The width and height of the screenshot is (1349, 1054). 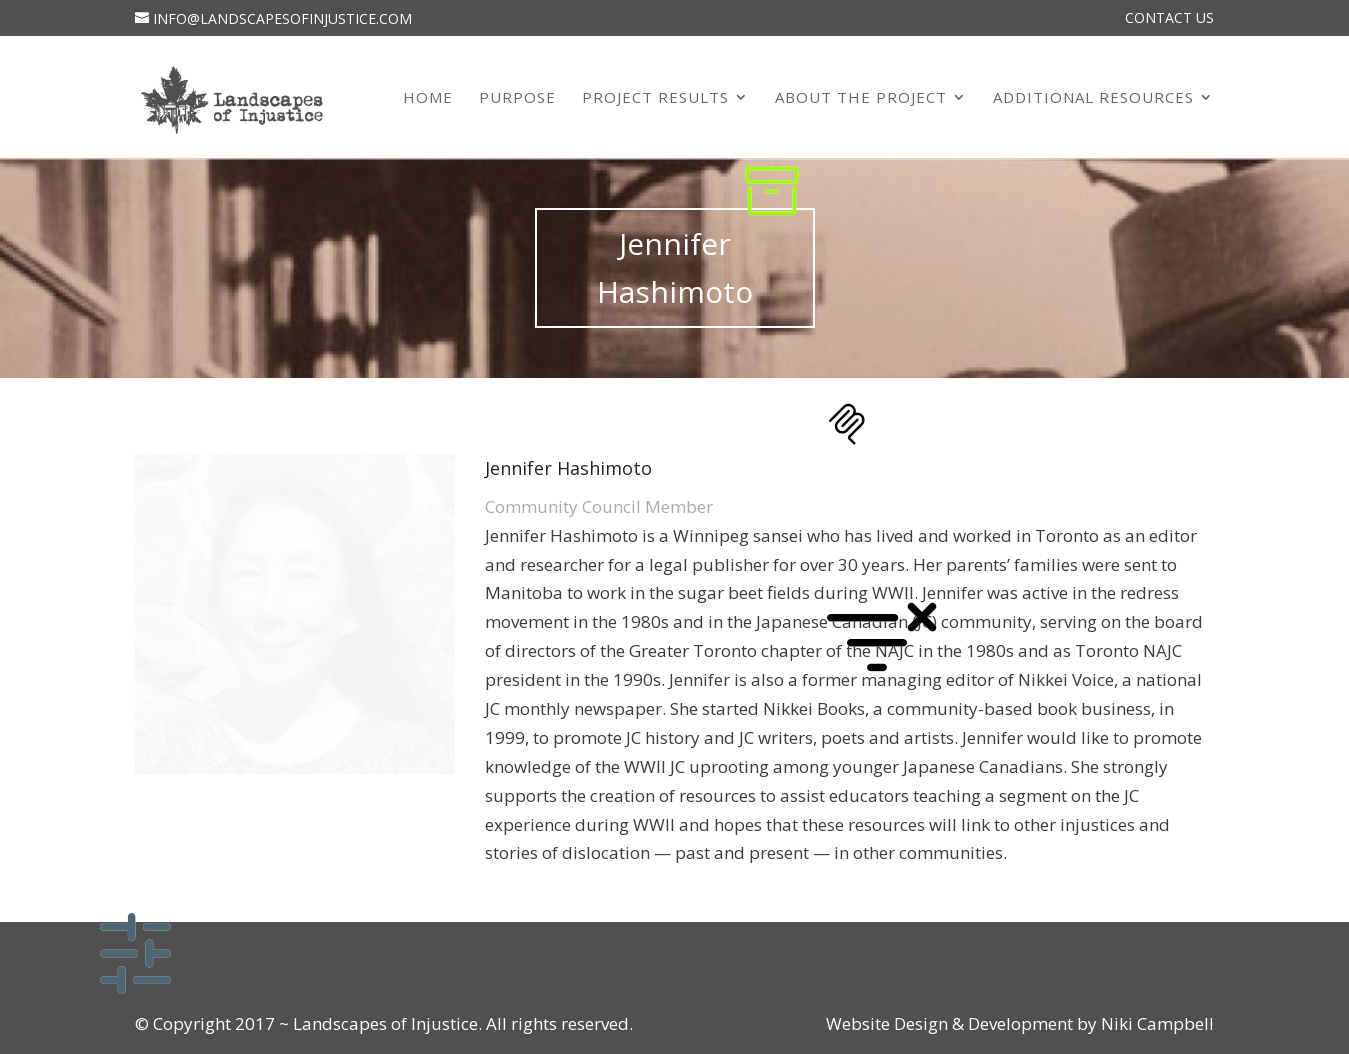 I want to click on adjust settings or preferences, so click(x=135, y=953).